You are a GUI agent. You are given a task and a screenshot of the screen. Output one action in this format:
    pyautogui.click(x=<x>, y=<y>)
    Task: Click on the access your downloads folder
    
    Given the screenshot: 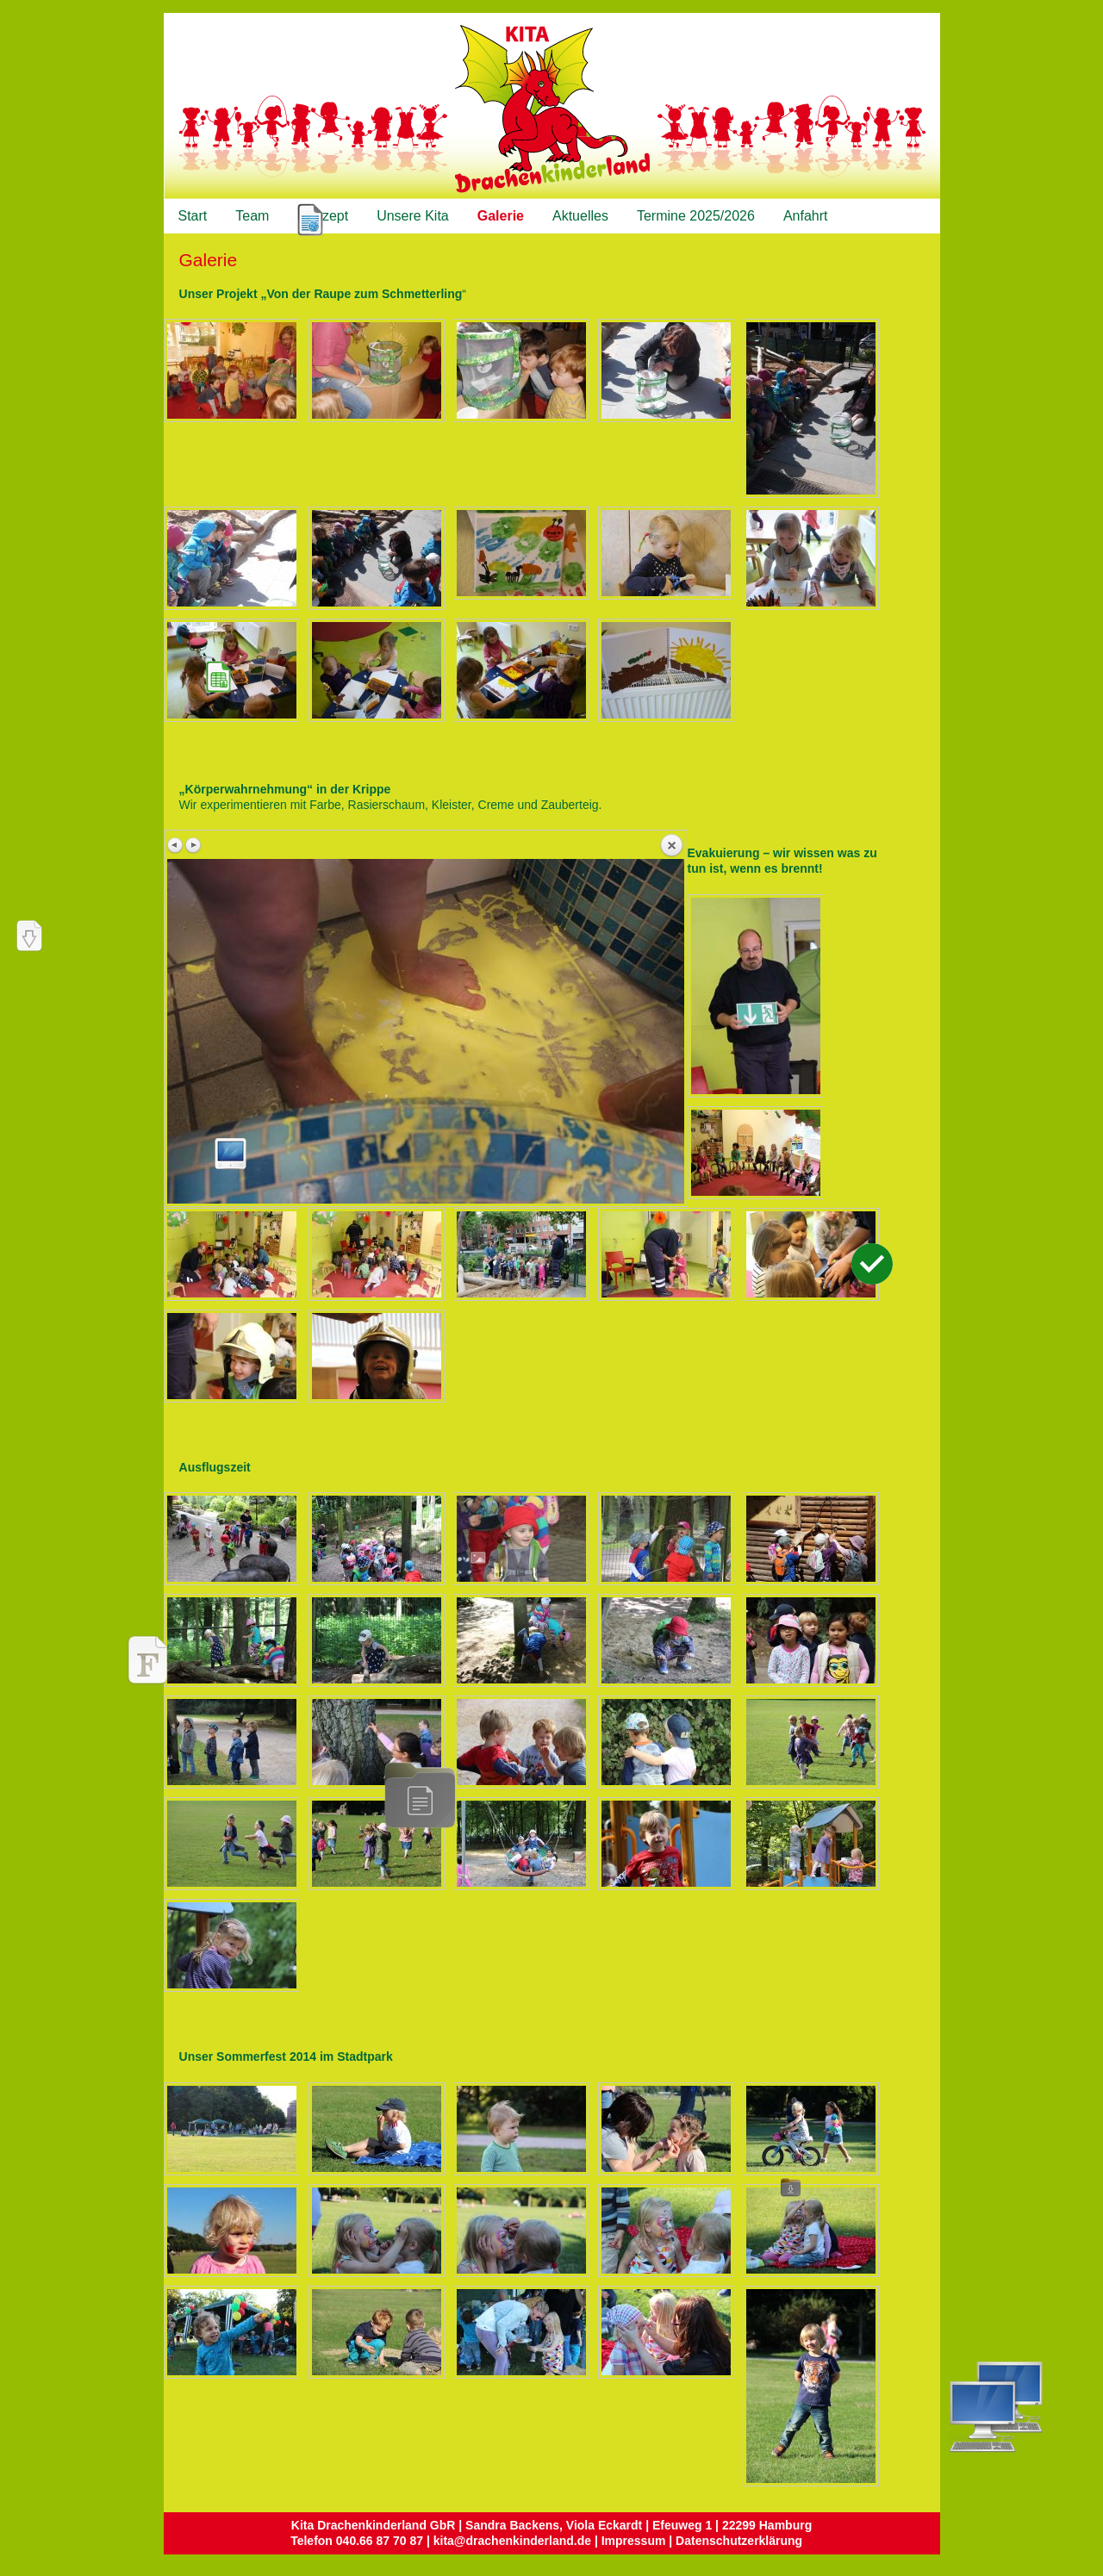 What is the action you would take?
    pyautogui.click(x=790, y=2187)
    